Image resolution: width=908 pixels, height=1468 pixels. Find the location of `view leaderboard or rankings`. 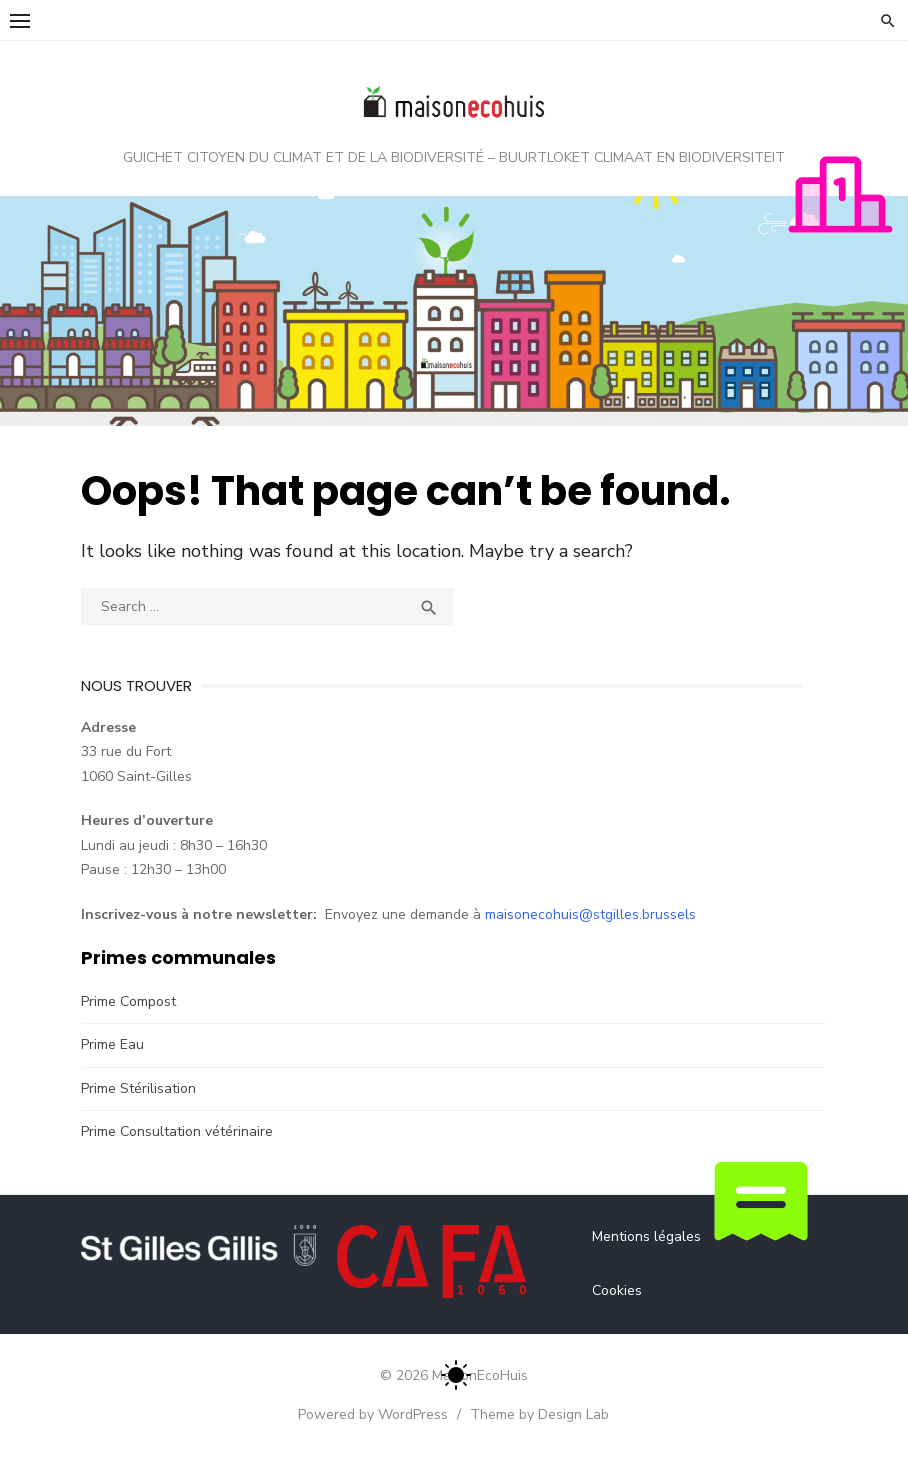

view leaderboard or rankings is located at coordinates (840, 194).